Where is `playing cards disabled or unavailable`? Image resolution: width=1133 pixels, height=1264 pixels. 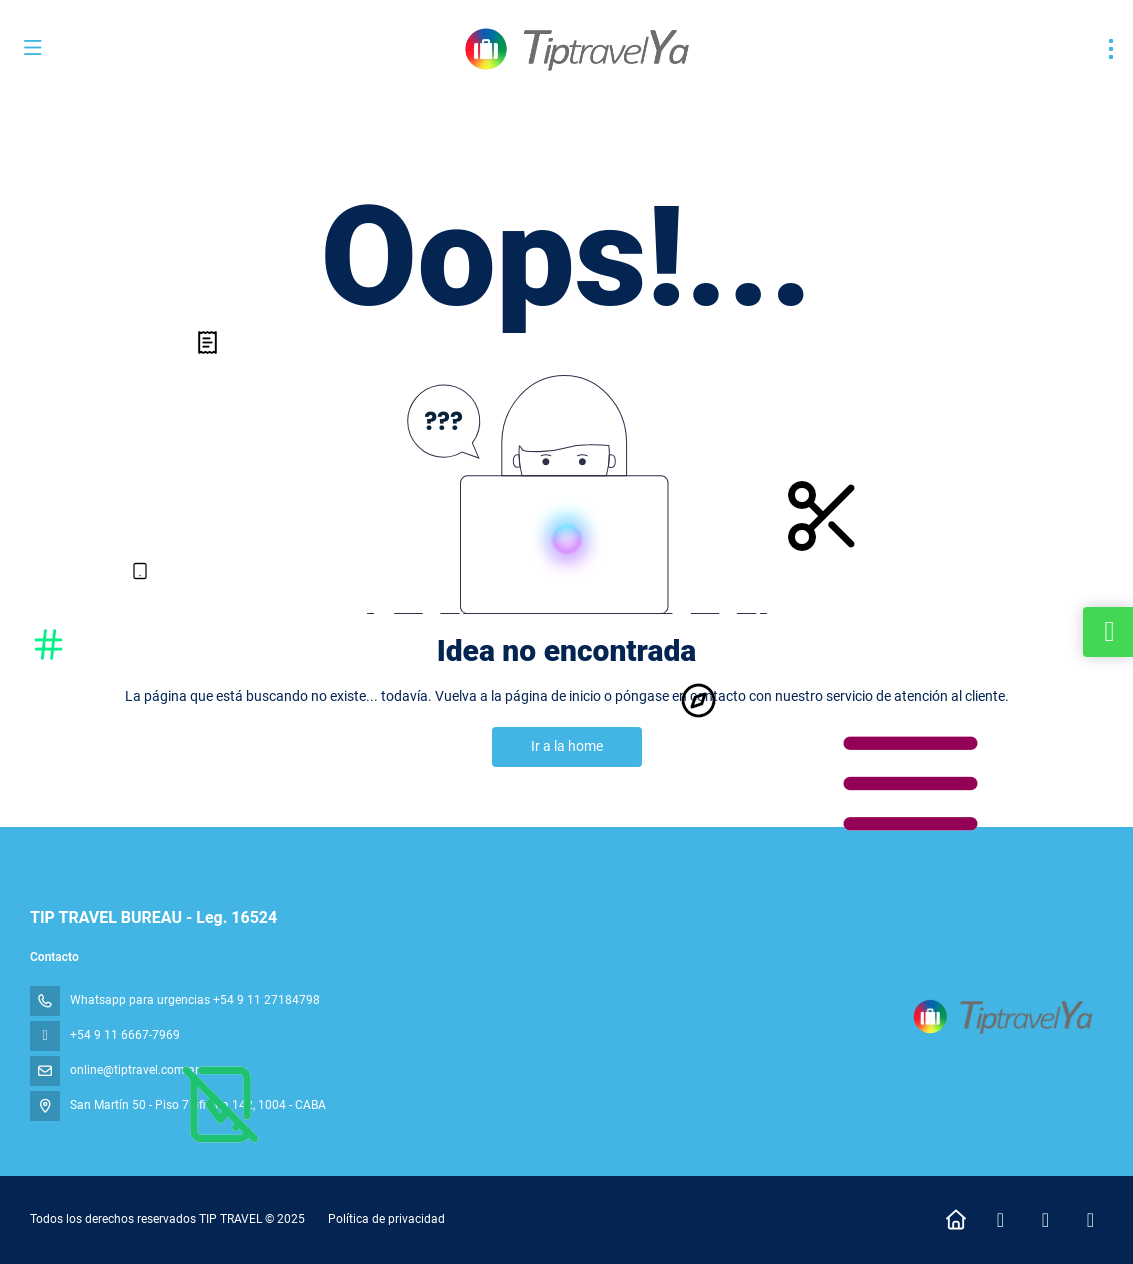
playing cards disabled or unavailable is located at coordinates (220, 1104).